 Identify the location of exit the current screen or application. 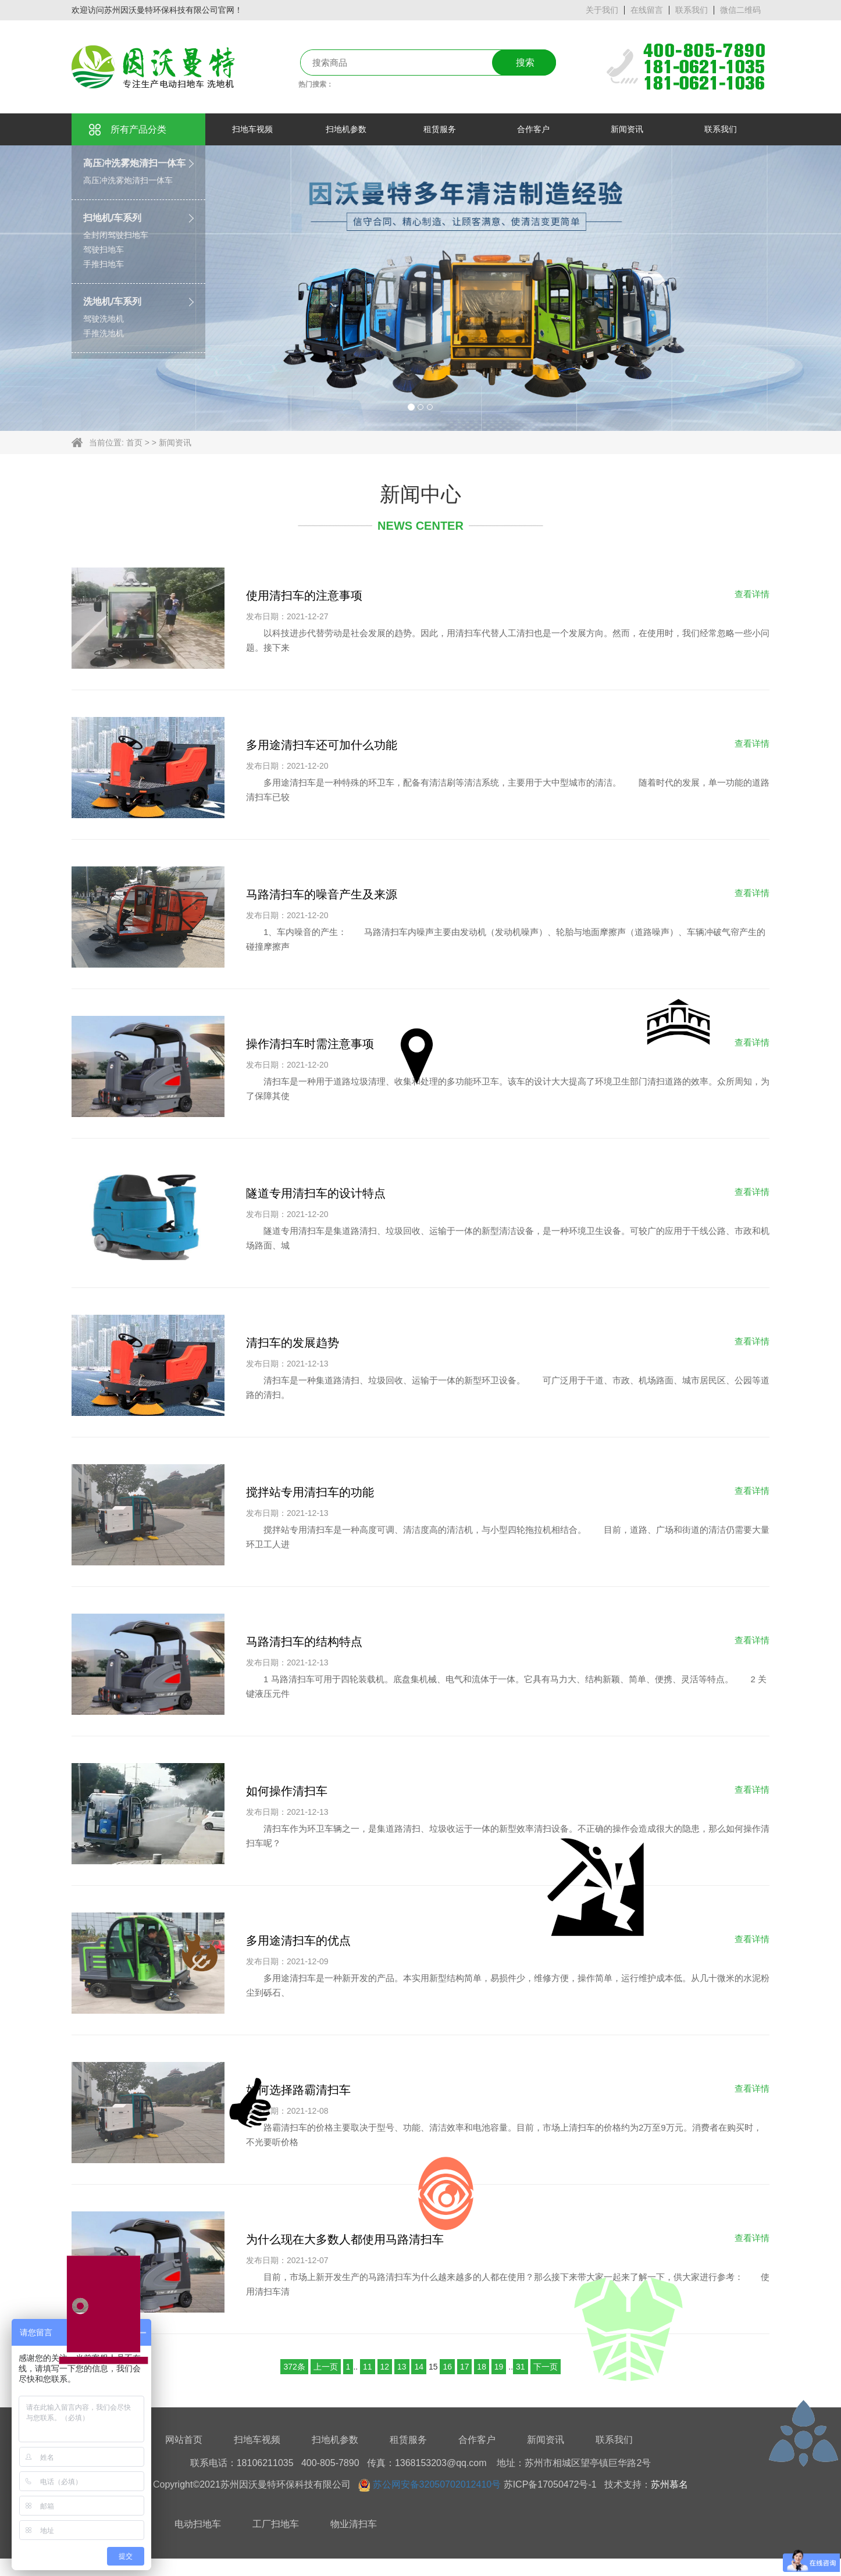
(104, 2308).